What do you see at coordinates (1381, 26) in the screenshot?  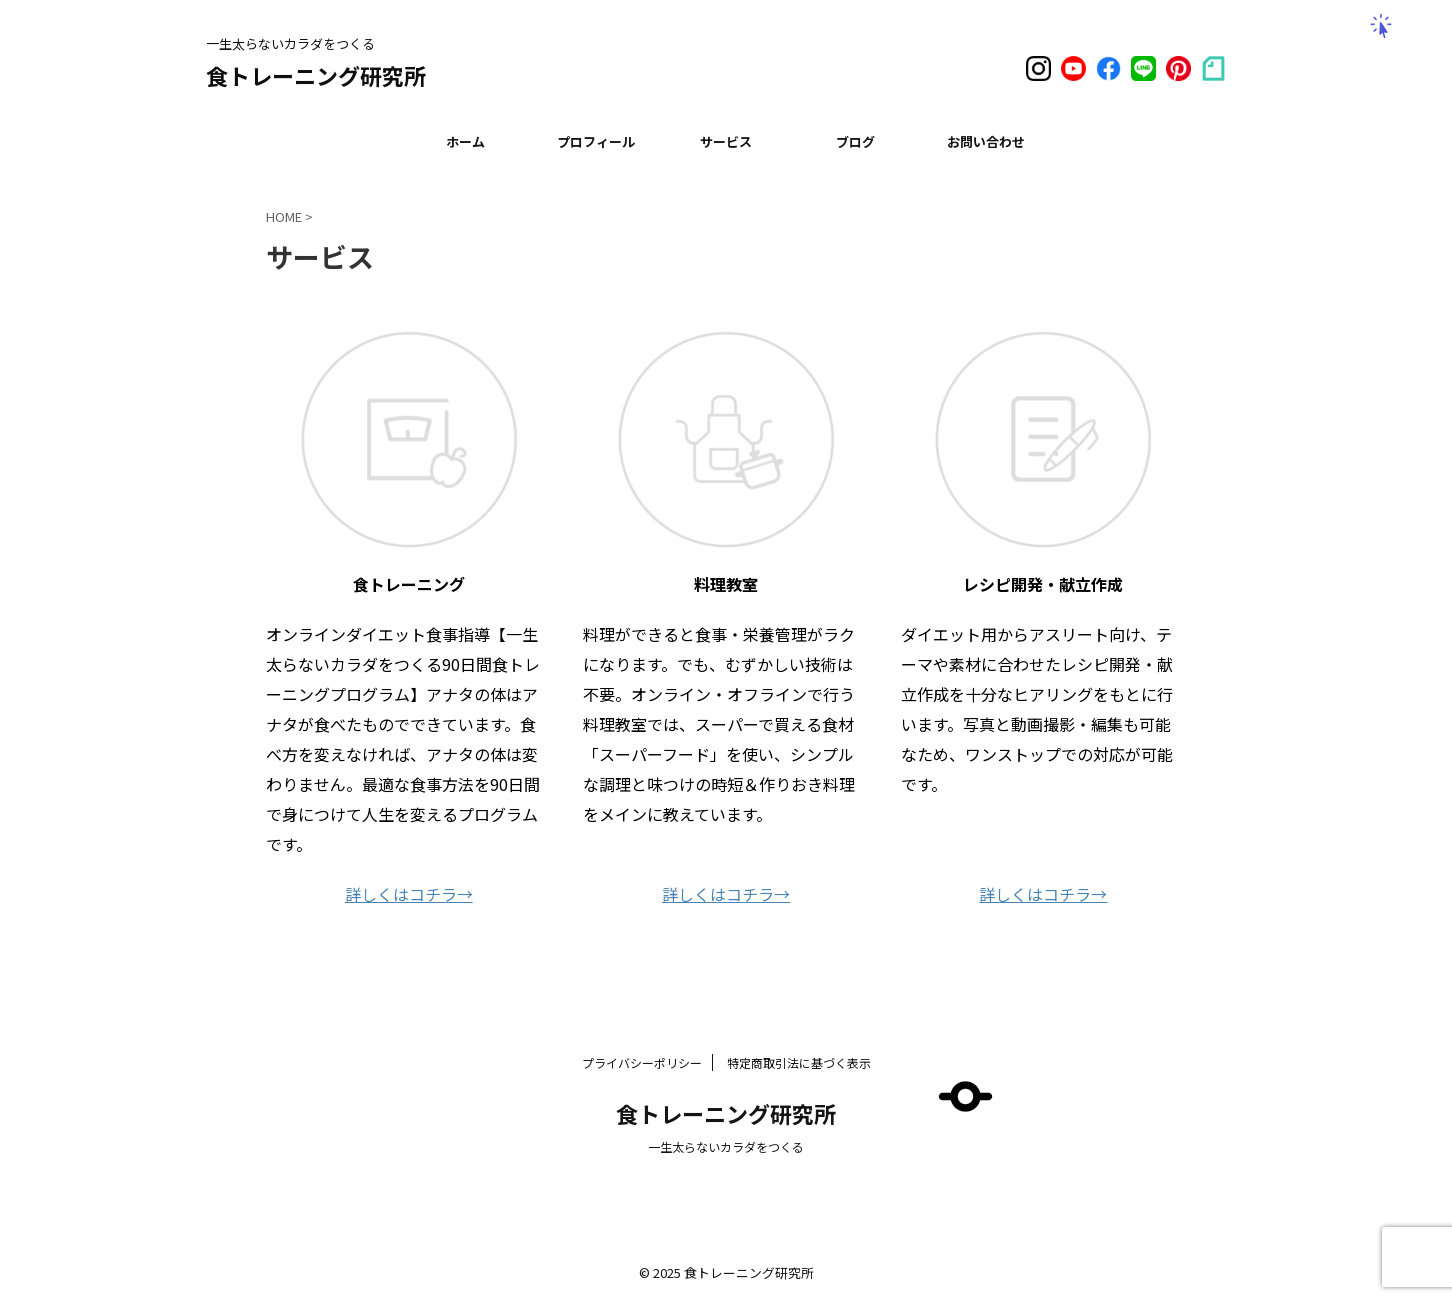 I see `click or tap interaction indicator` at bounding box center [1381, 26].